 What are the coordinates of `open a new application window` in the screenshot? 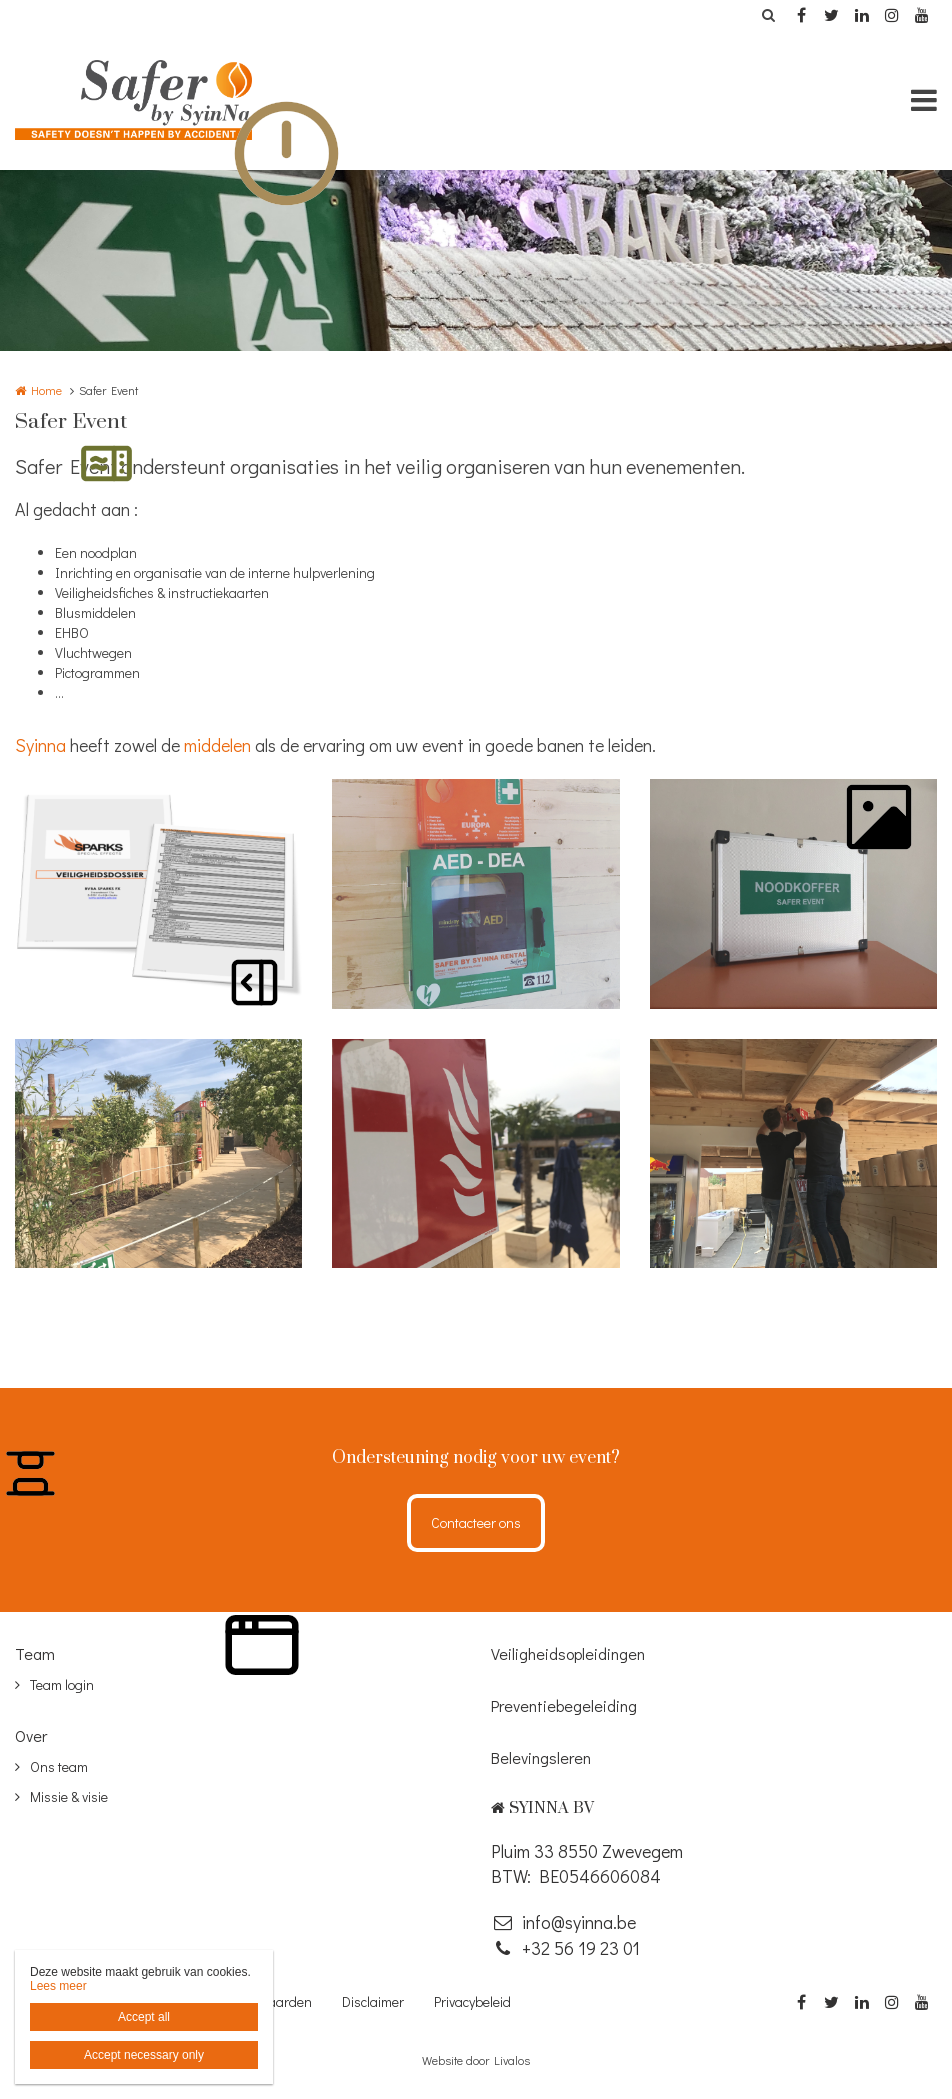 It's located at (262, 1645).